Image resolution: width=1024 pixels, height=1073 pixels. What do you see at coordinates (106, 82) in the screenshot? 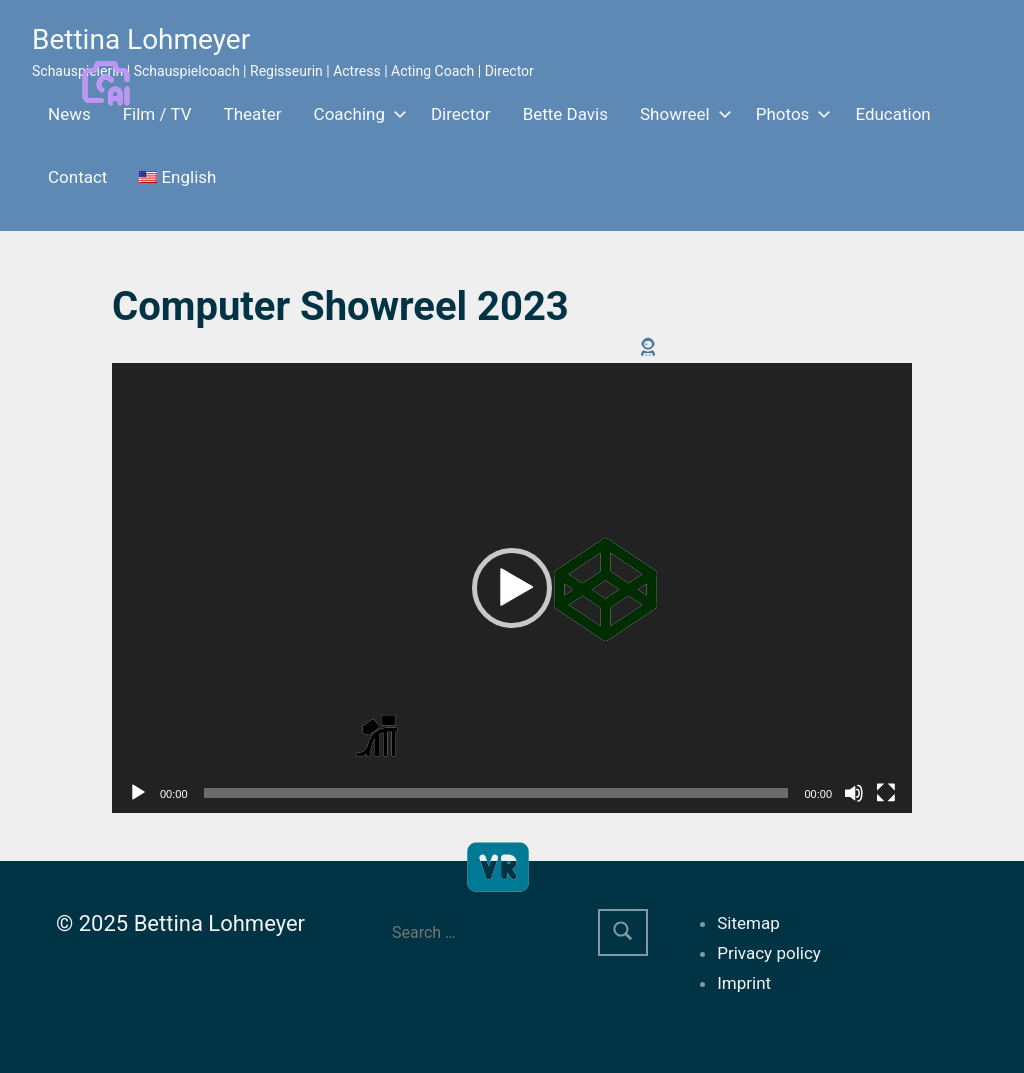
I see `access AI-powered camera features` at bounding box center [106, 82].